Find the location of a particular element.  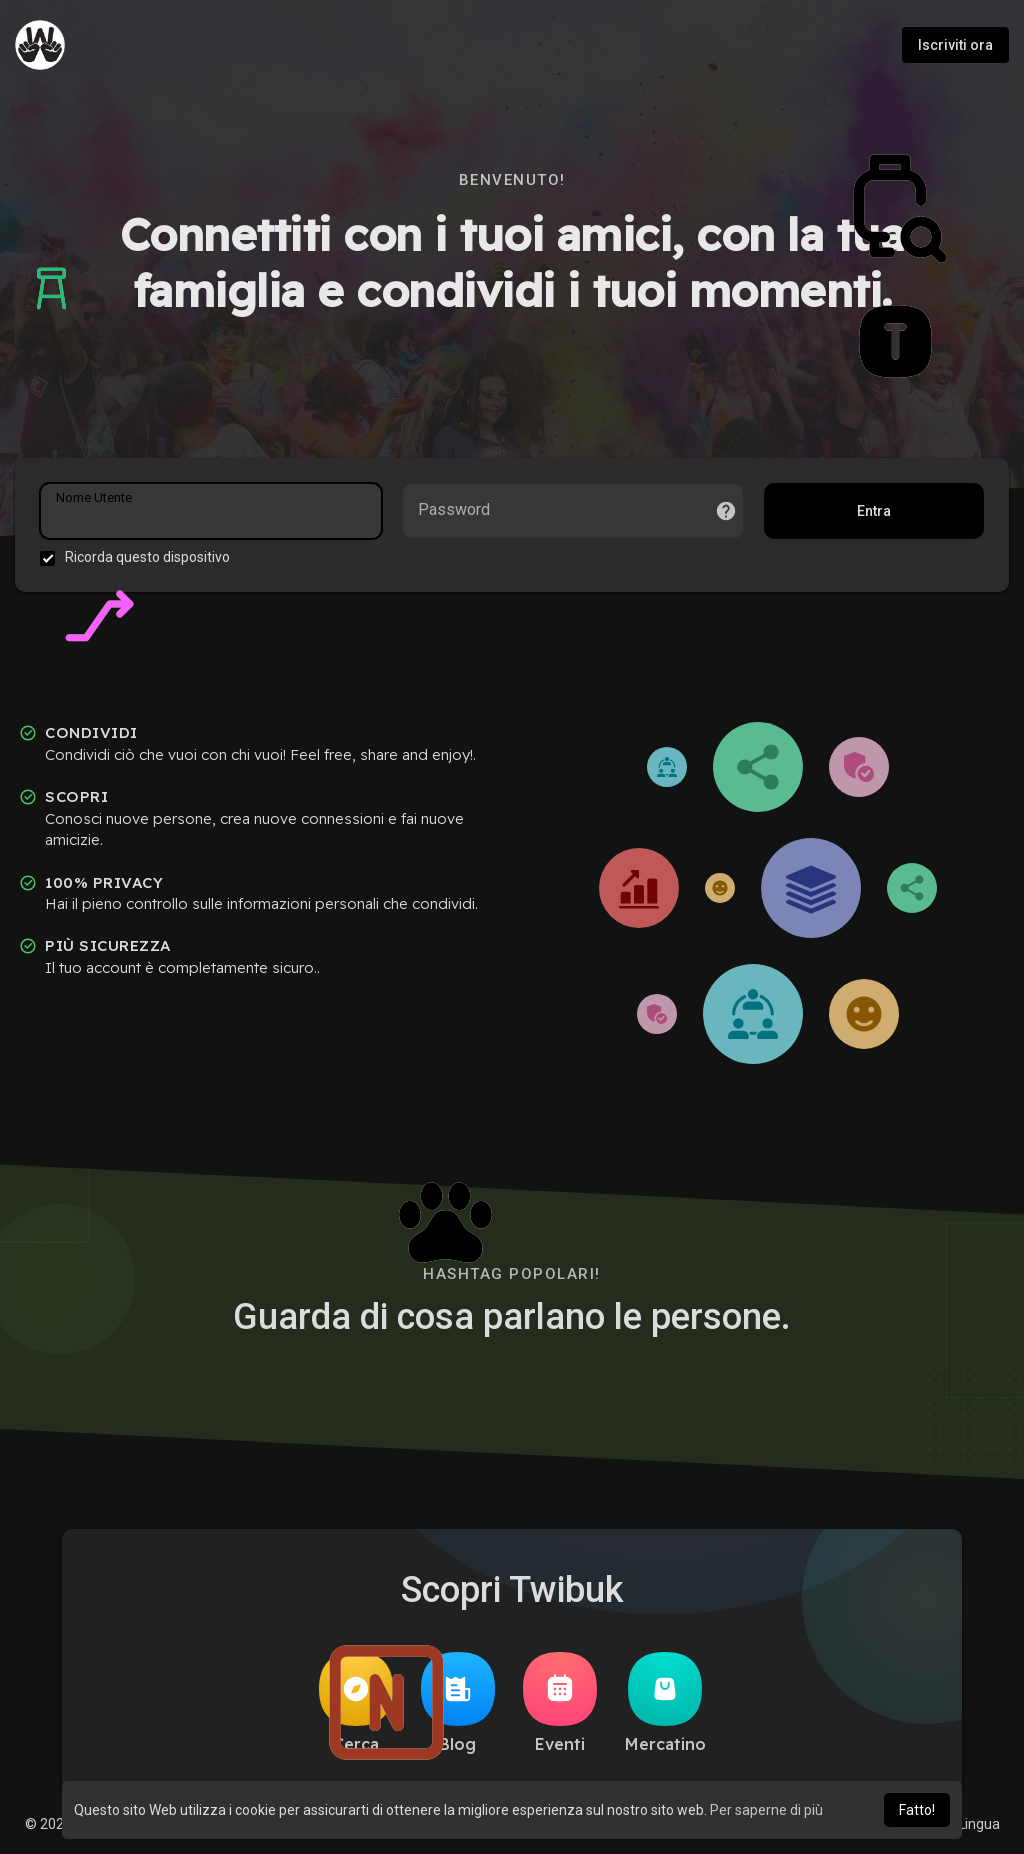

browse furniture or seating options is located at coordinates (51, 288).